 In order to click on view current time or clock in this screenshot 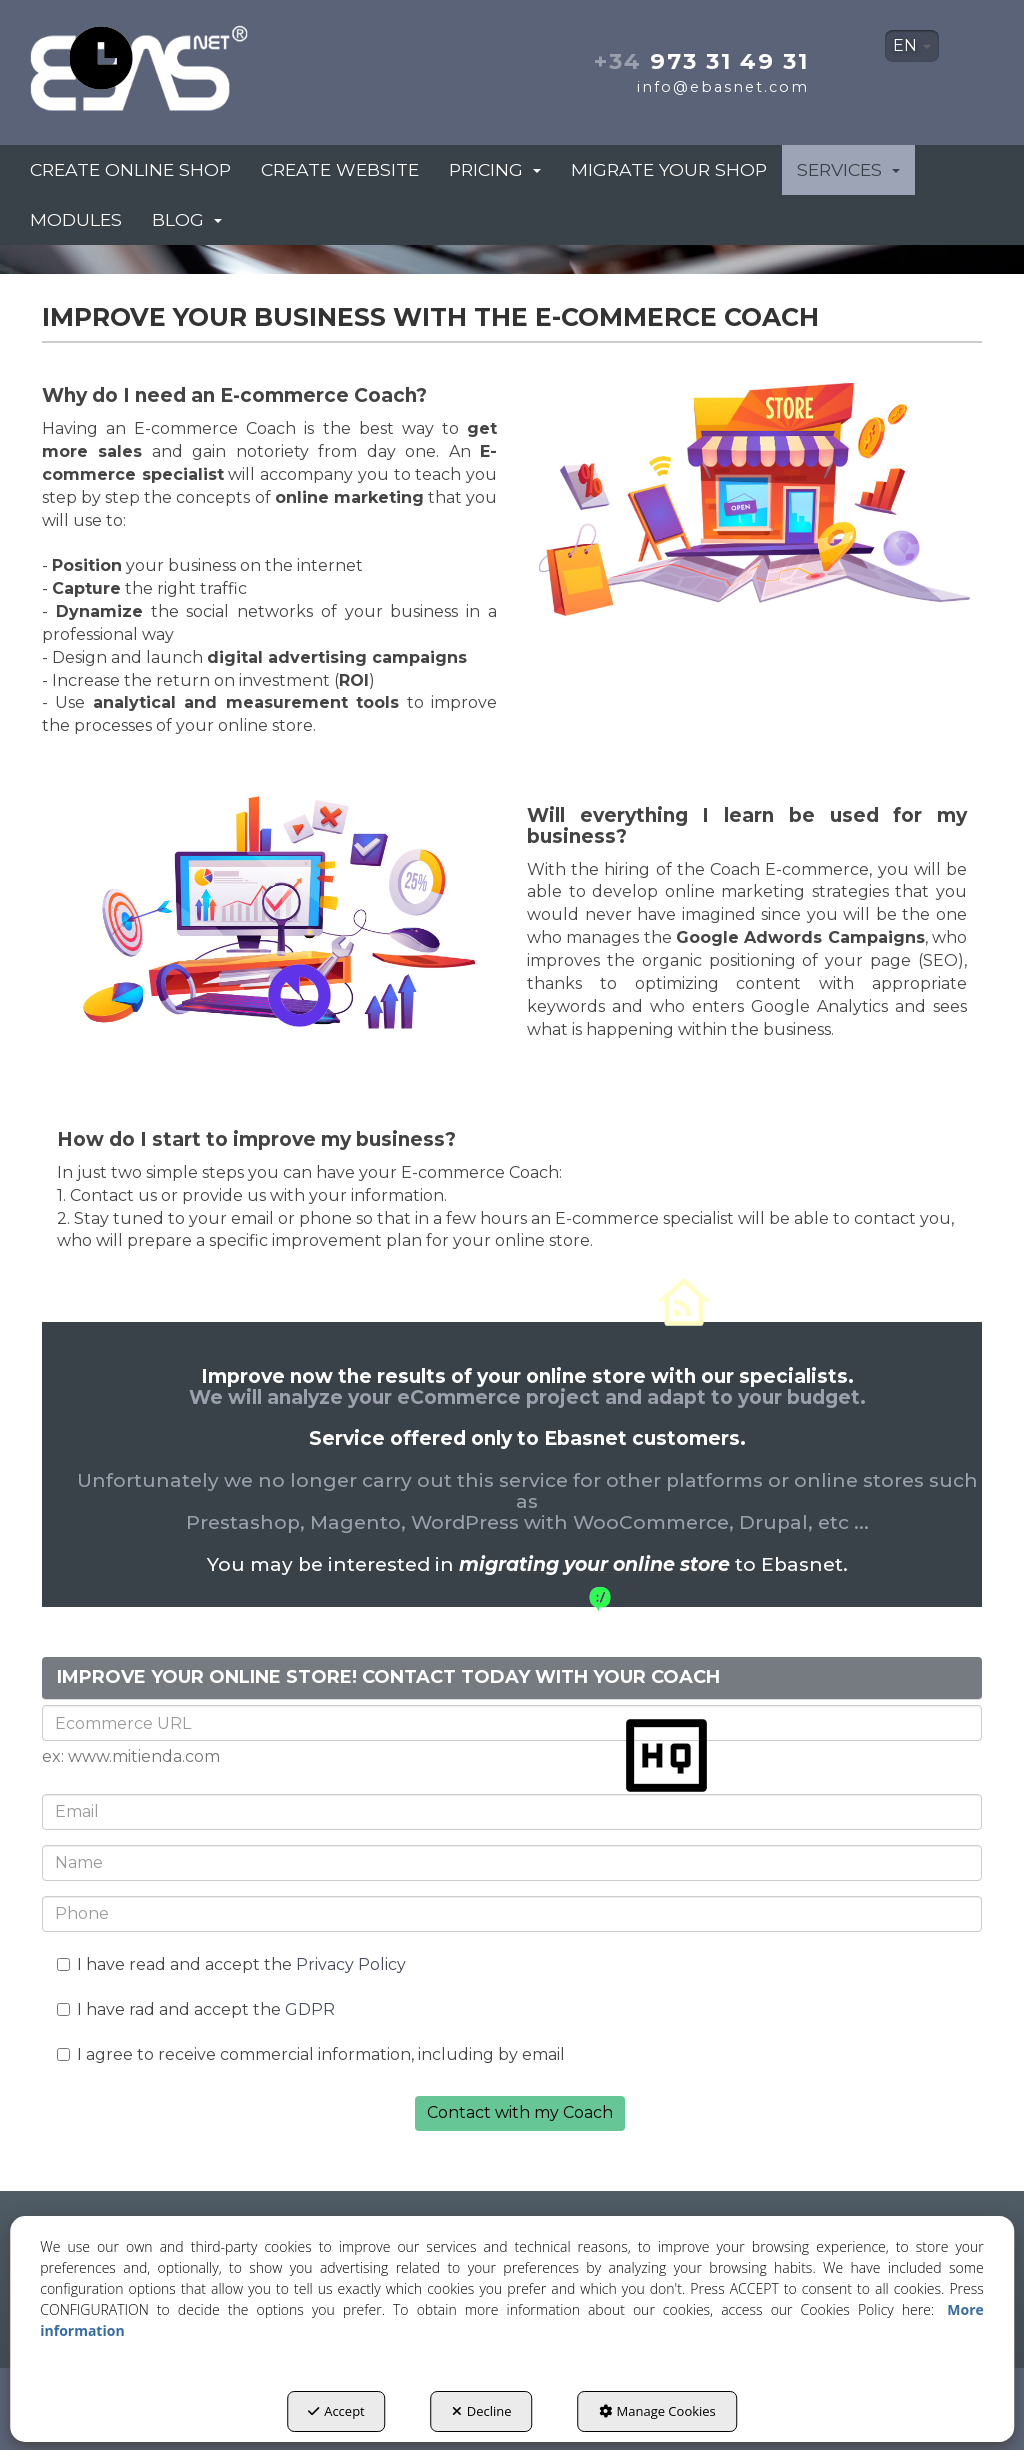, I will do `click(101, 58)`.